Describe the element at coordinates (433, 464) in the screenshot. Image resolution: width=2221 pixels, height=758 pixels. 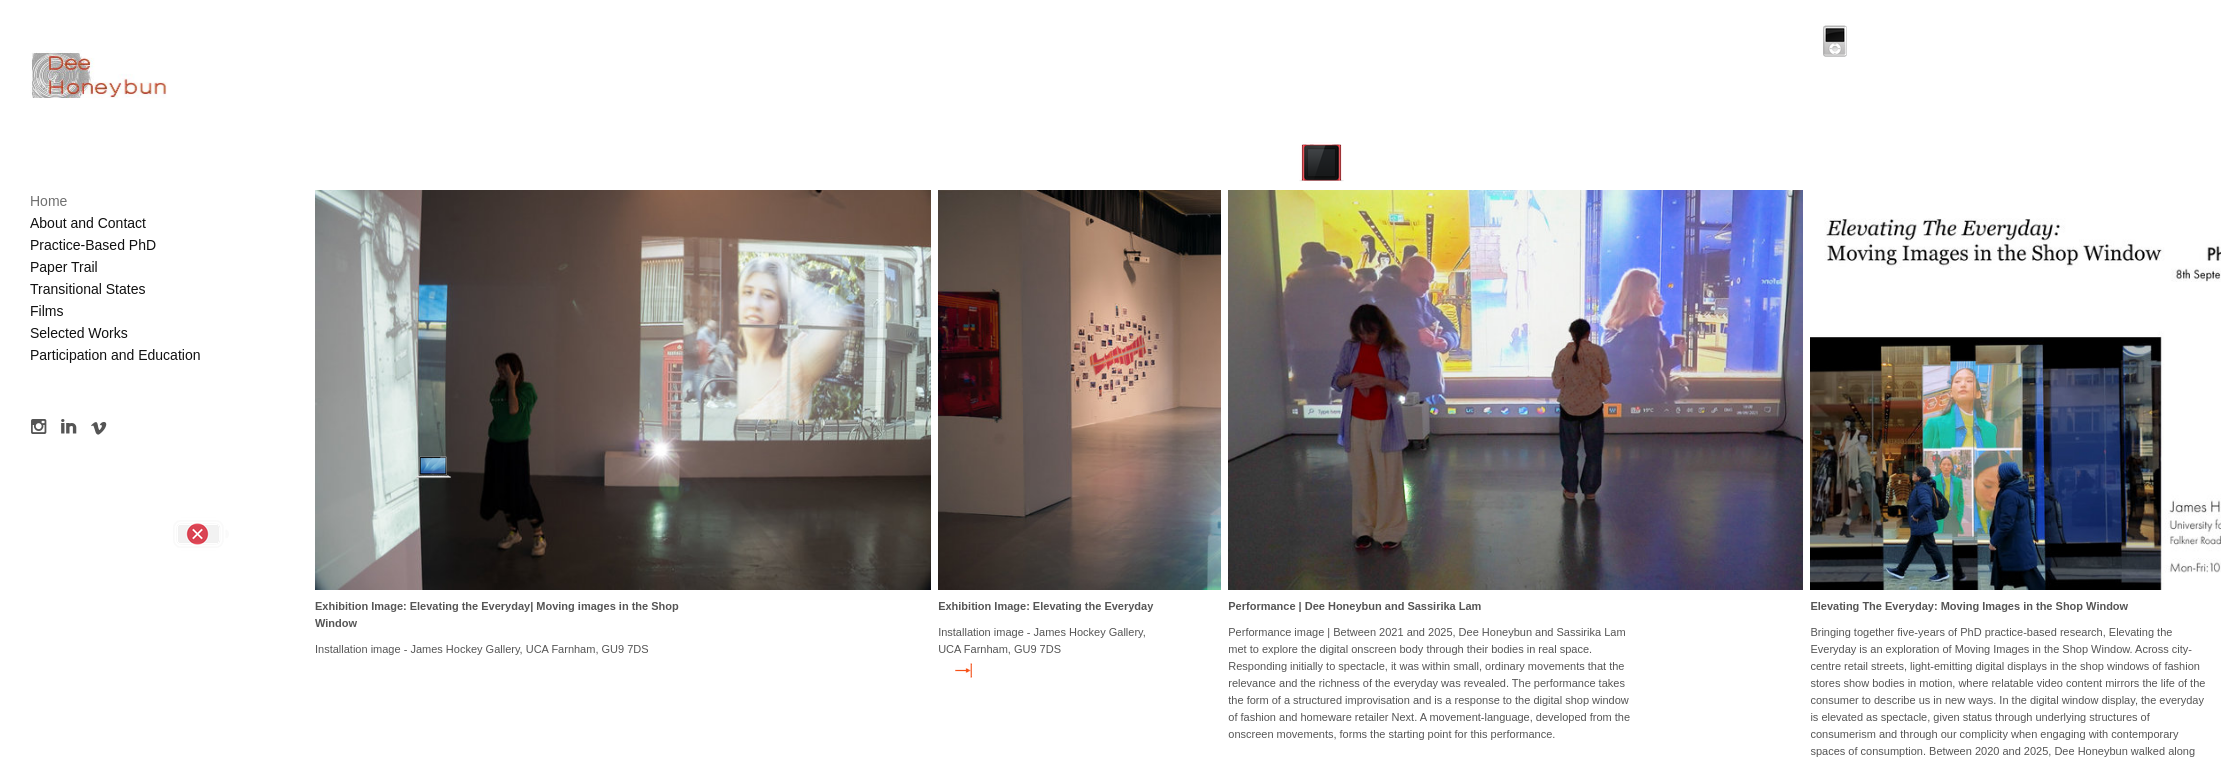
I see `open the computer or my mac view in Finder` at that location.